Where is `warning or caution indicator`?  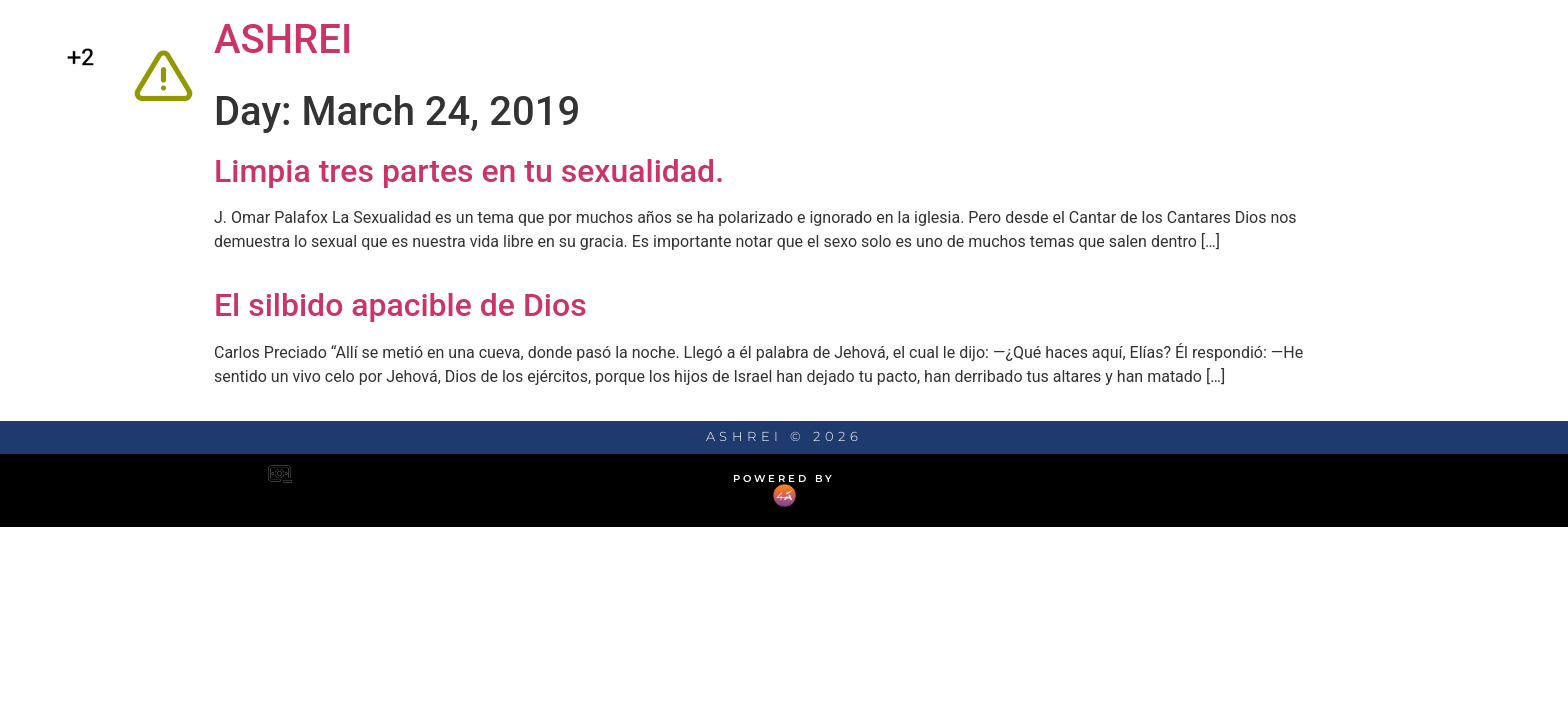
warning or caution indicator is located at coordinates (163, 77).